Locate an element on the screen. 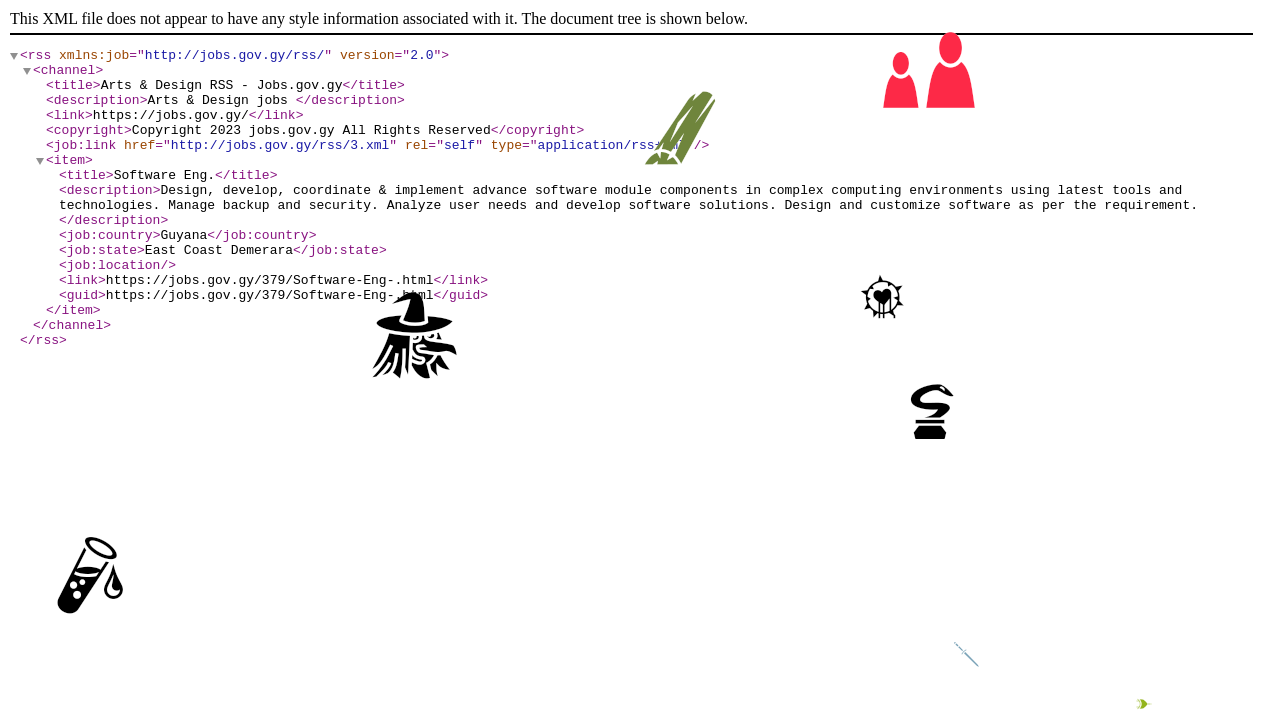 The height and width of the screenshot is (720, 1263). view age-appropriate content settings is located at coordinates (929, 70).